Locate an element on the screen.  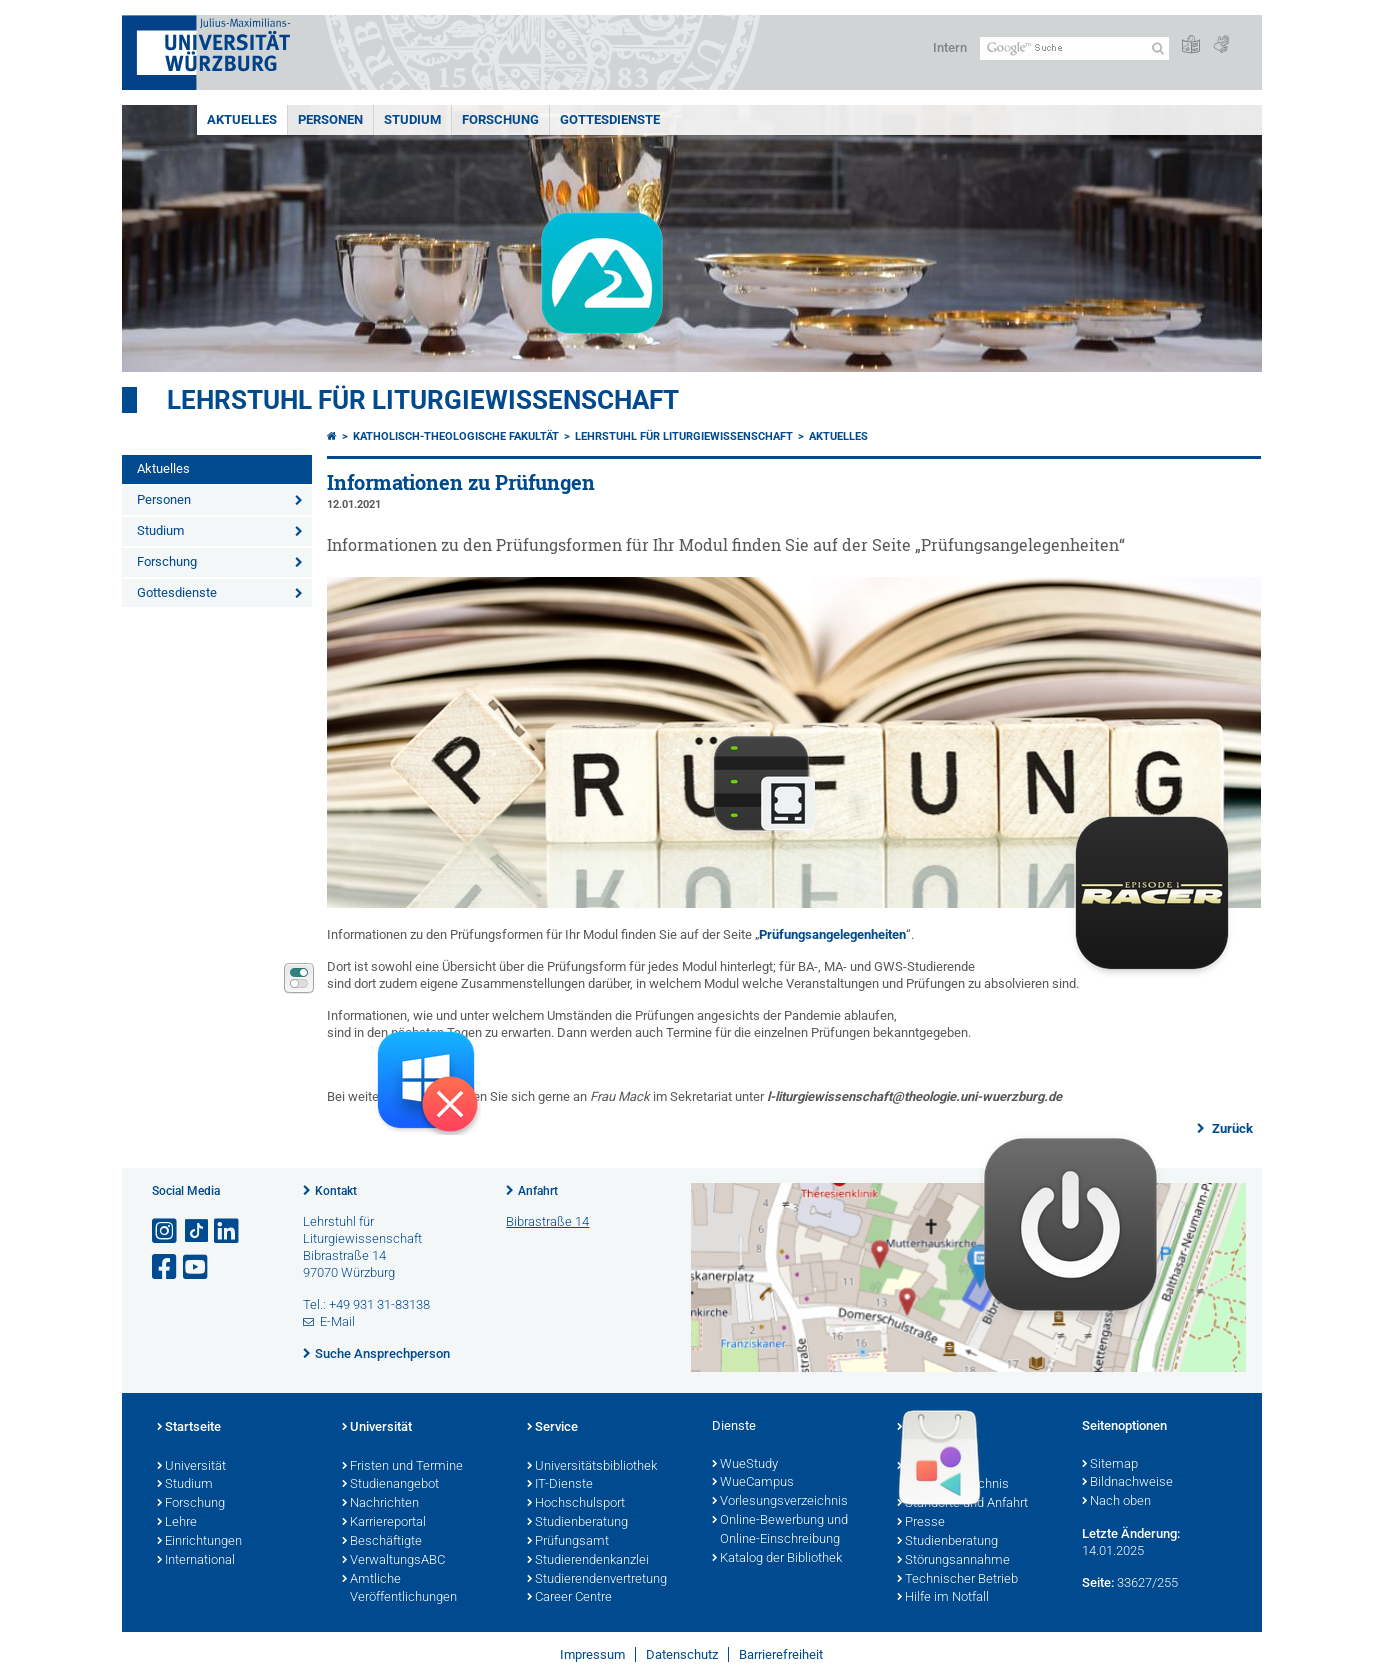
open session or power settings is located at coordinates (1070, 1224).